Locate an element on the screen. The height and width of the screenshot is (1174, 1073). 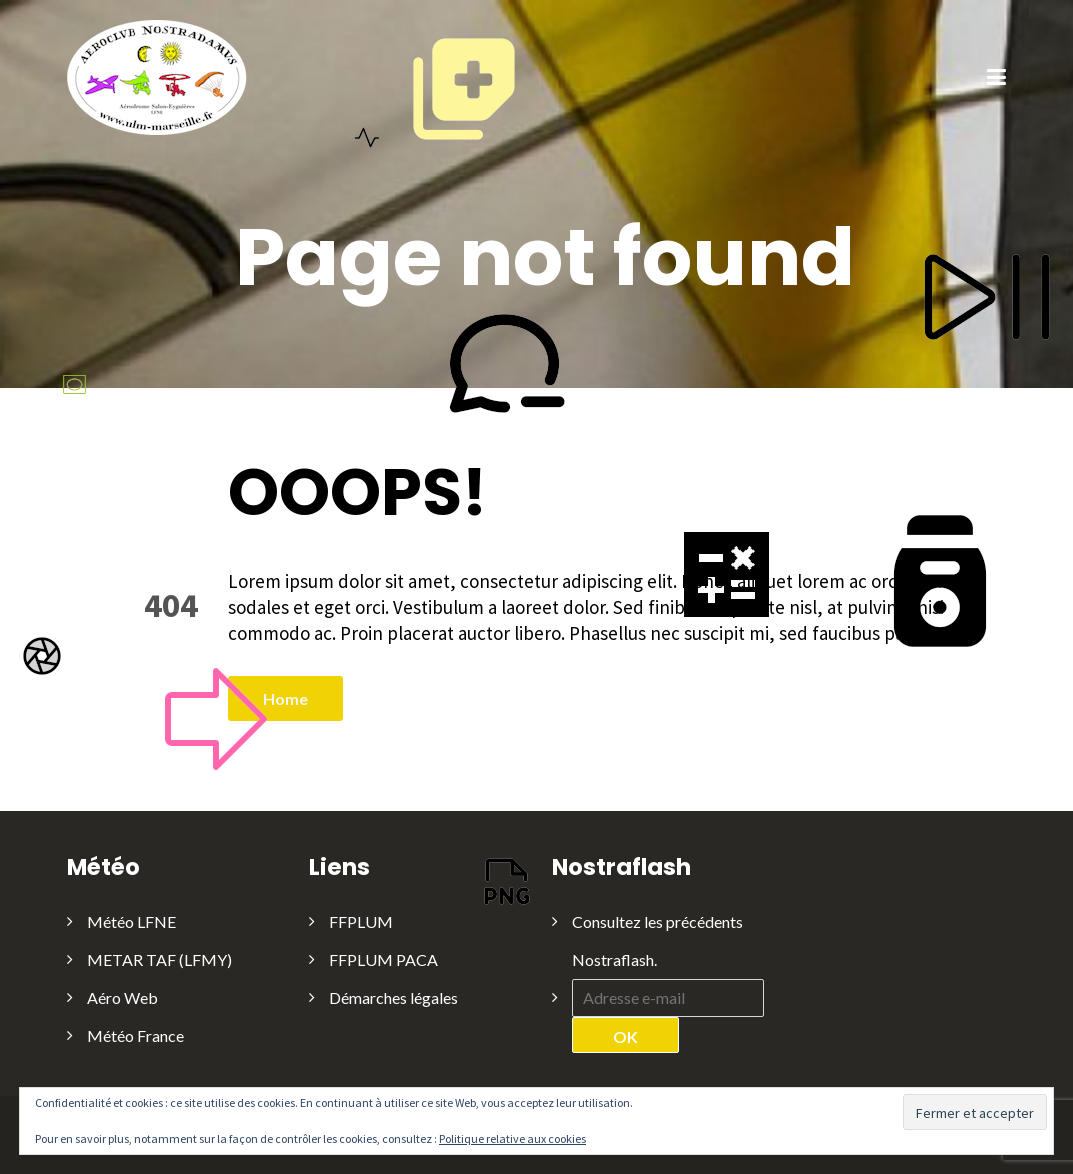
remove a message or conversation is located at coordinates (504, 363).